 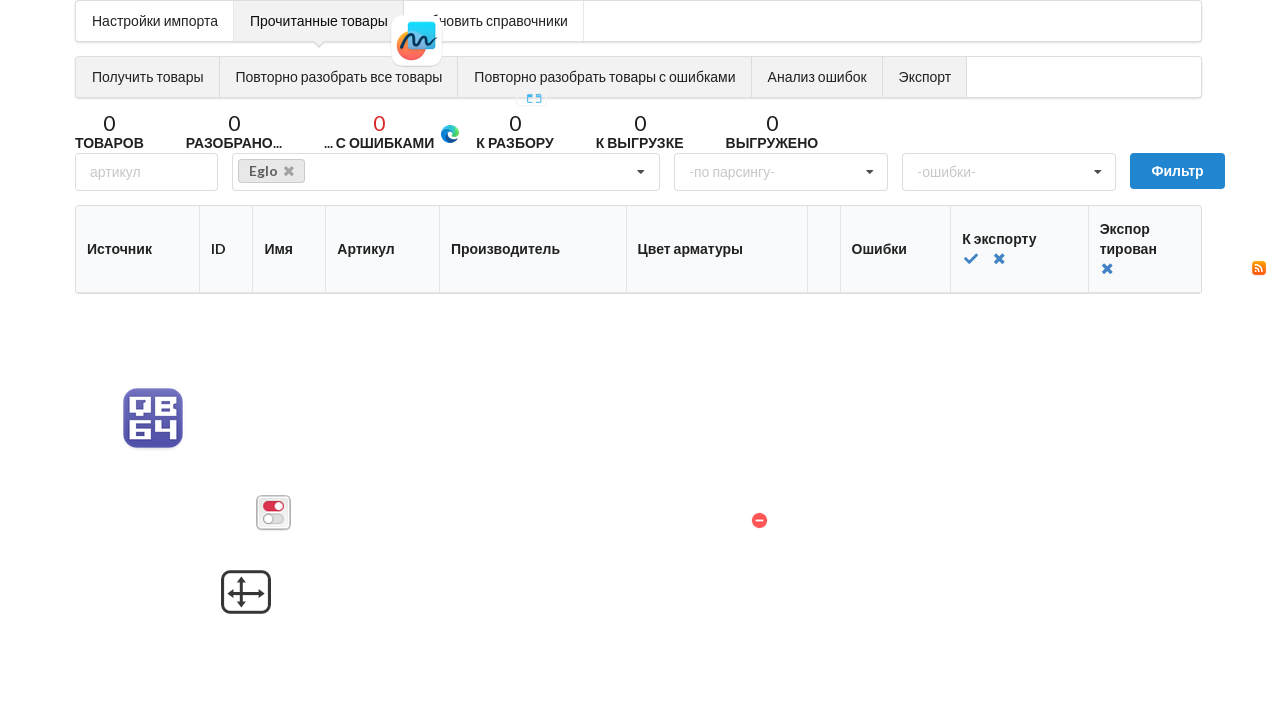 I want to click on side-by-side window layout with focus on right screen, so click(x=531, y=98).